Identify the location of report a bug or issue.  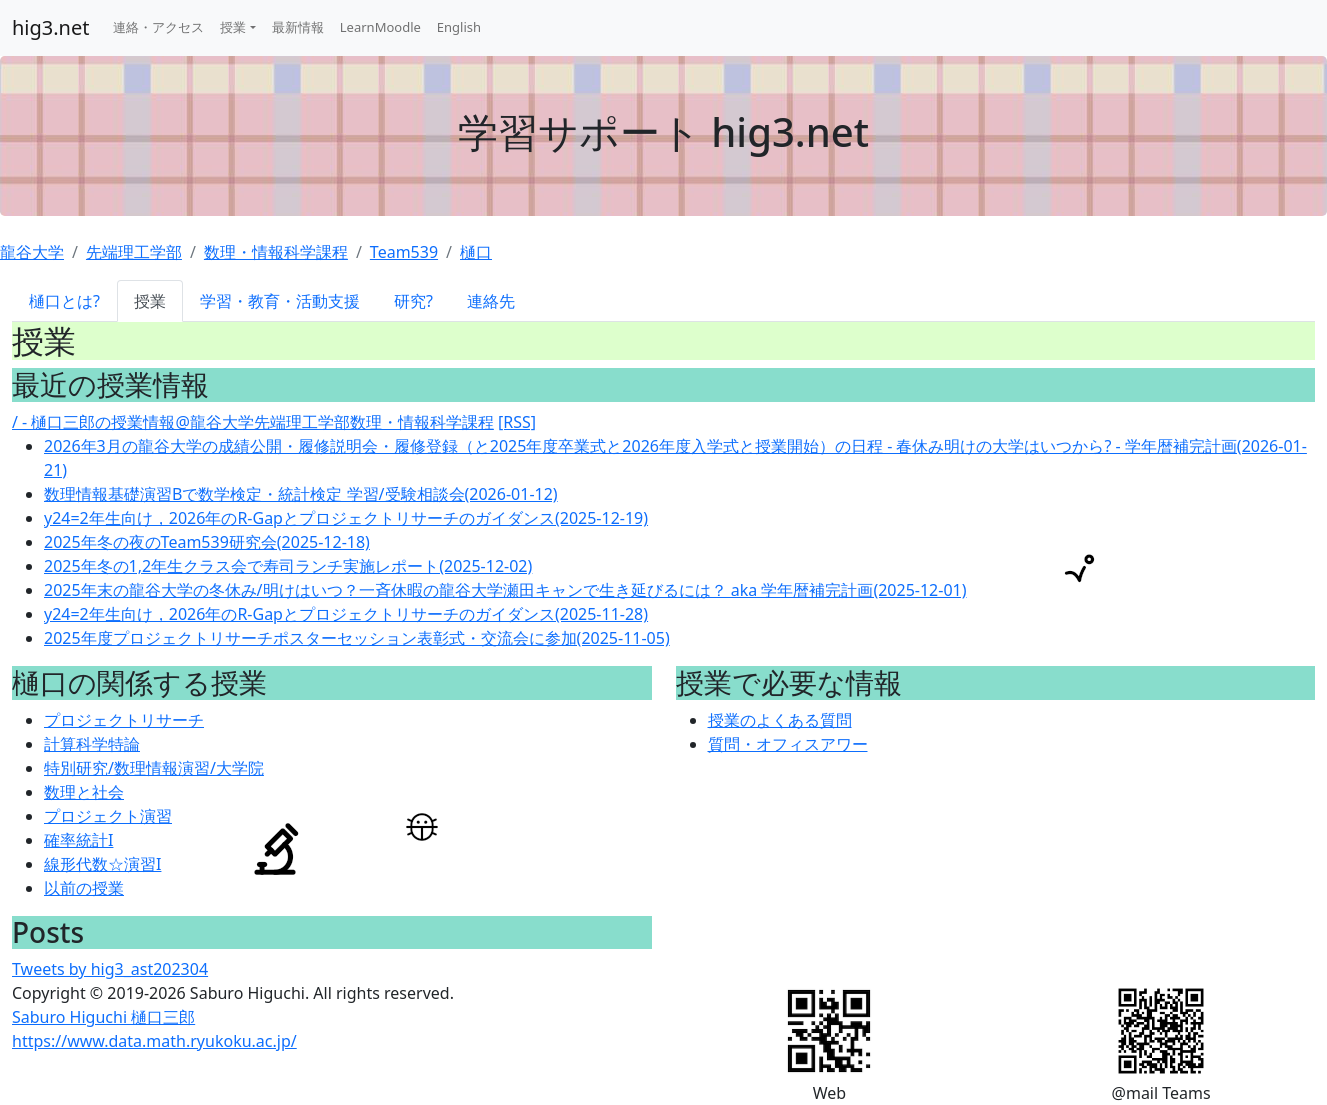
(422, 827).